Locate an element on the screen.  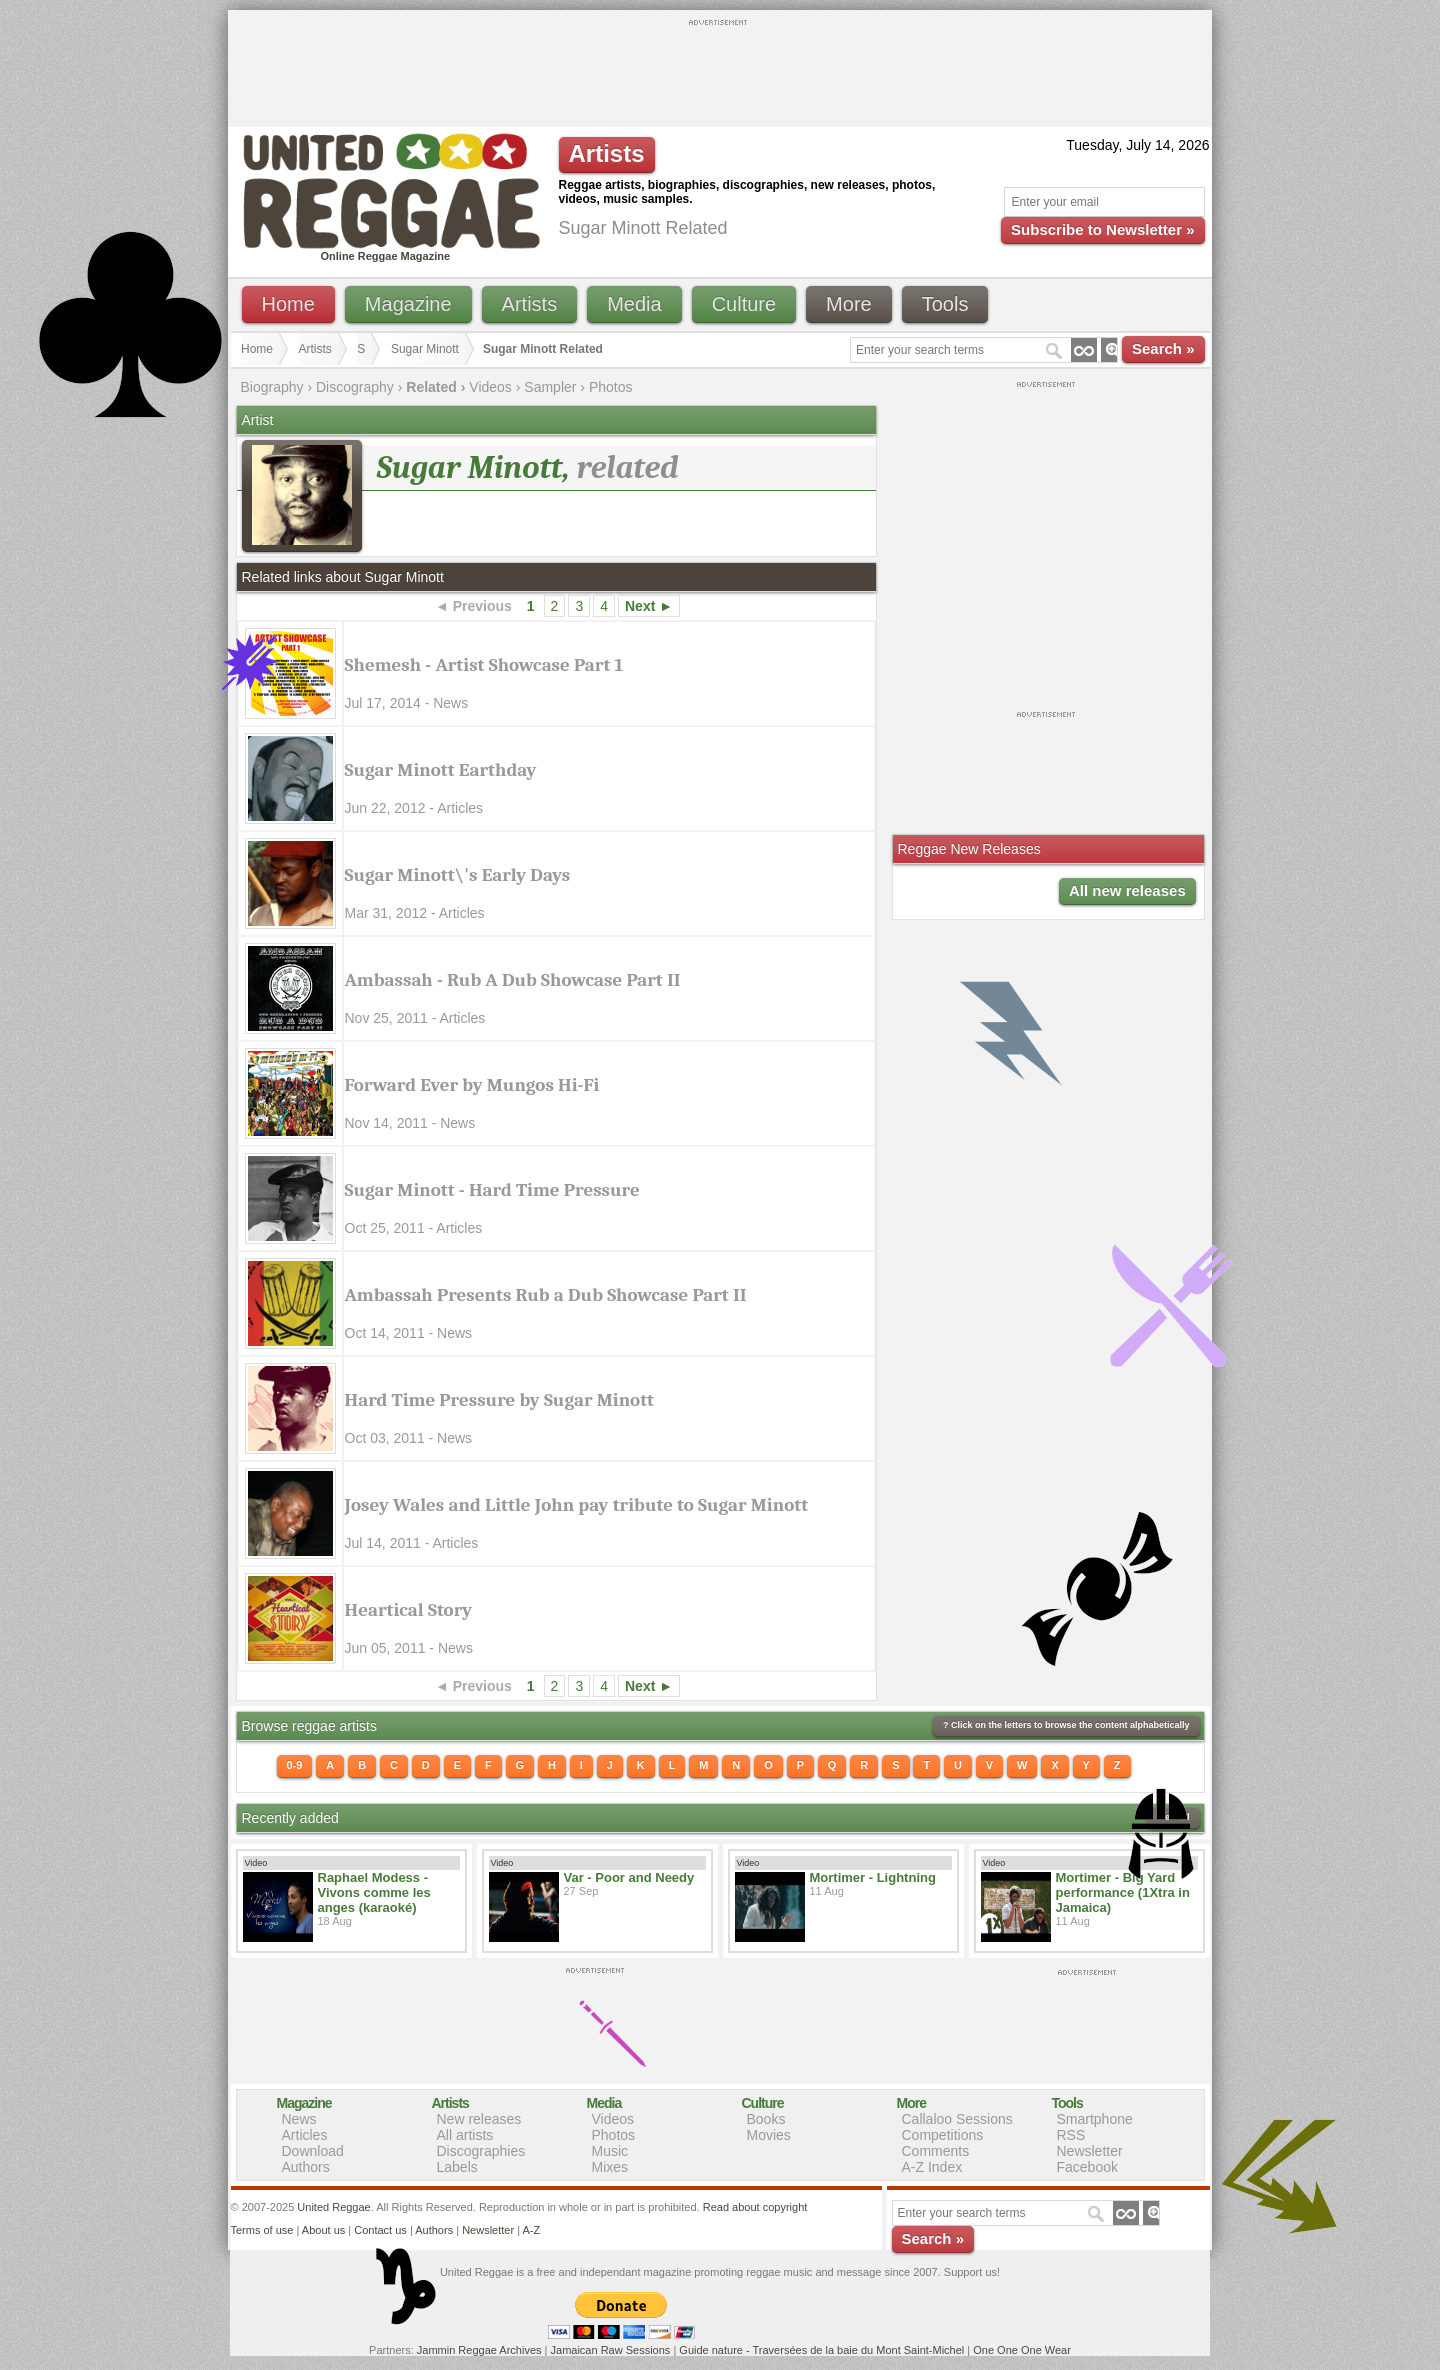
sun-based weapon or solar attack ability is located at coordinates (250, 662).